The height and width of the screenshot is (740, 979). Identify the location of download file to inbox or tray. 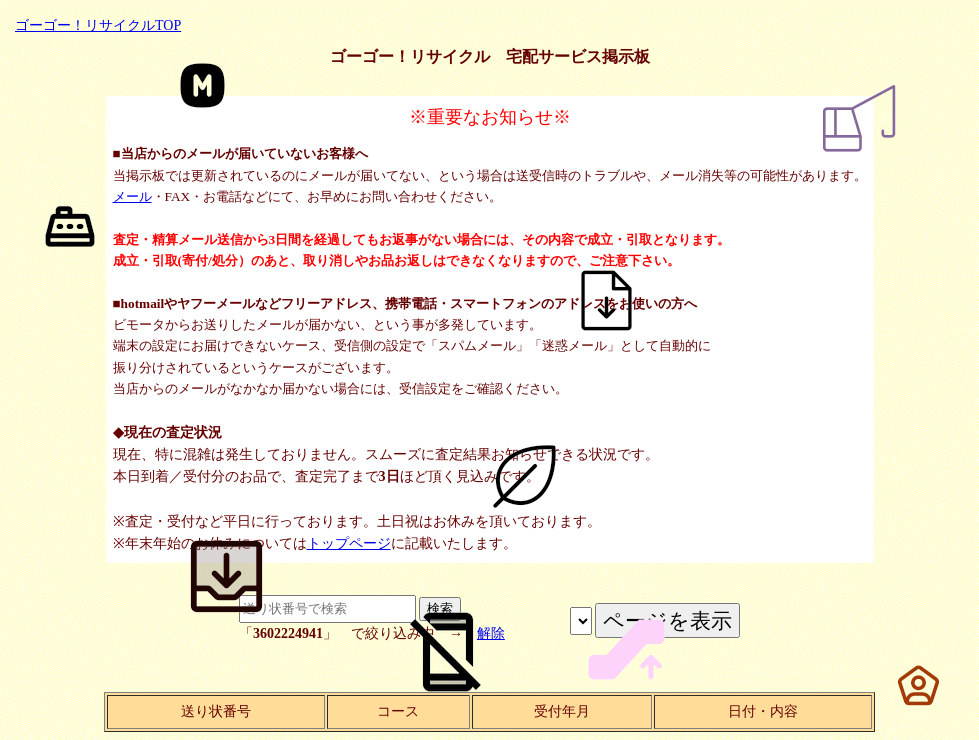
(226, 576).